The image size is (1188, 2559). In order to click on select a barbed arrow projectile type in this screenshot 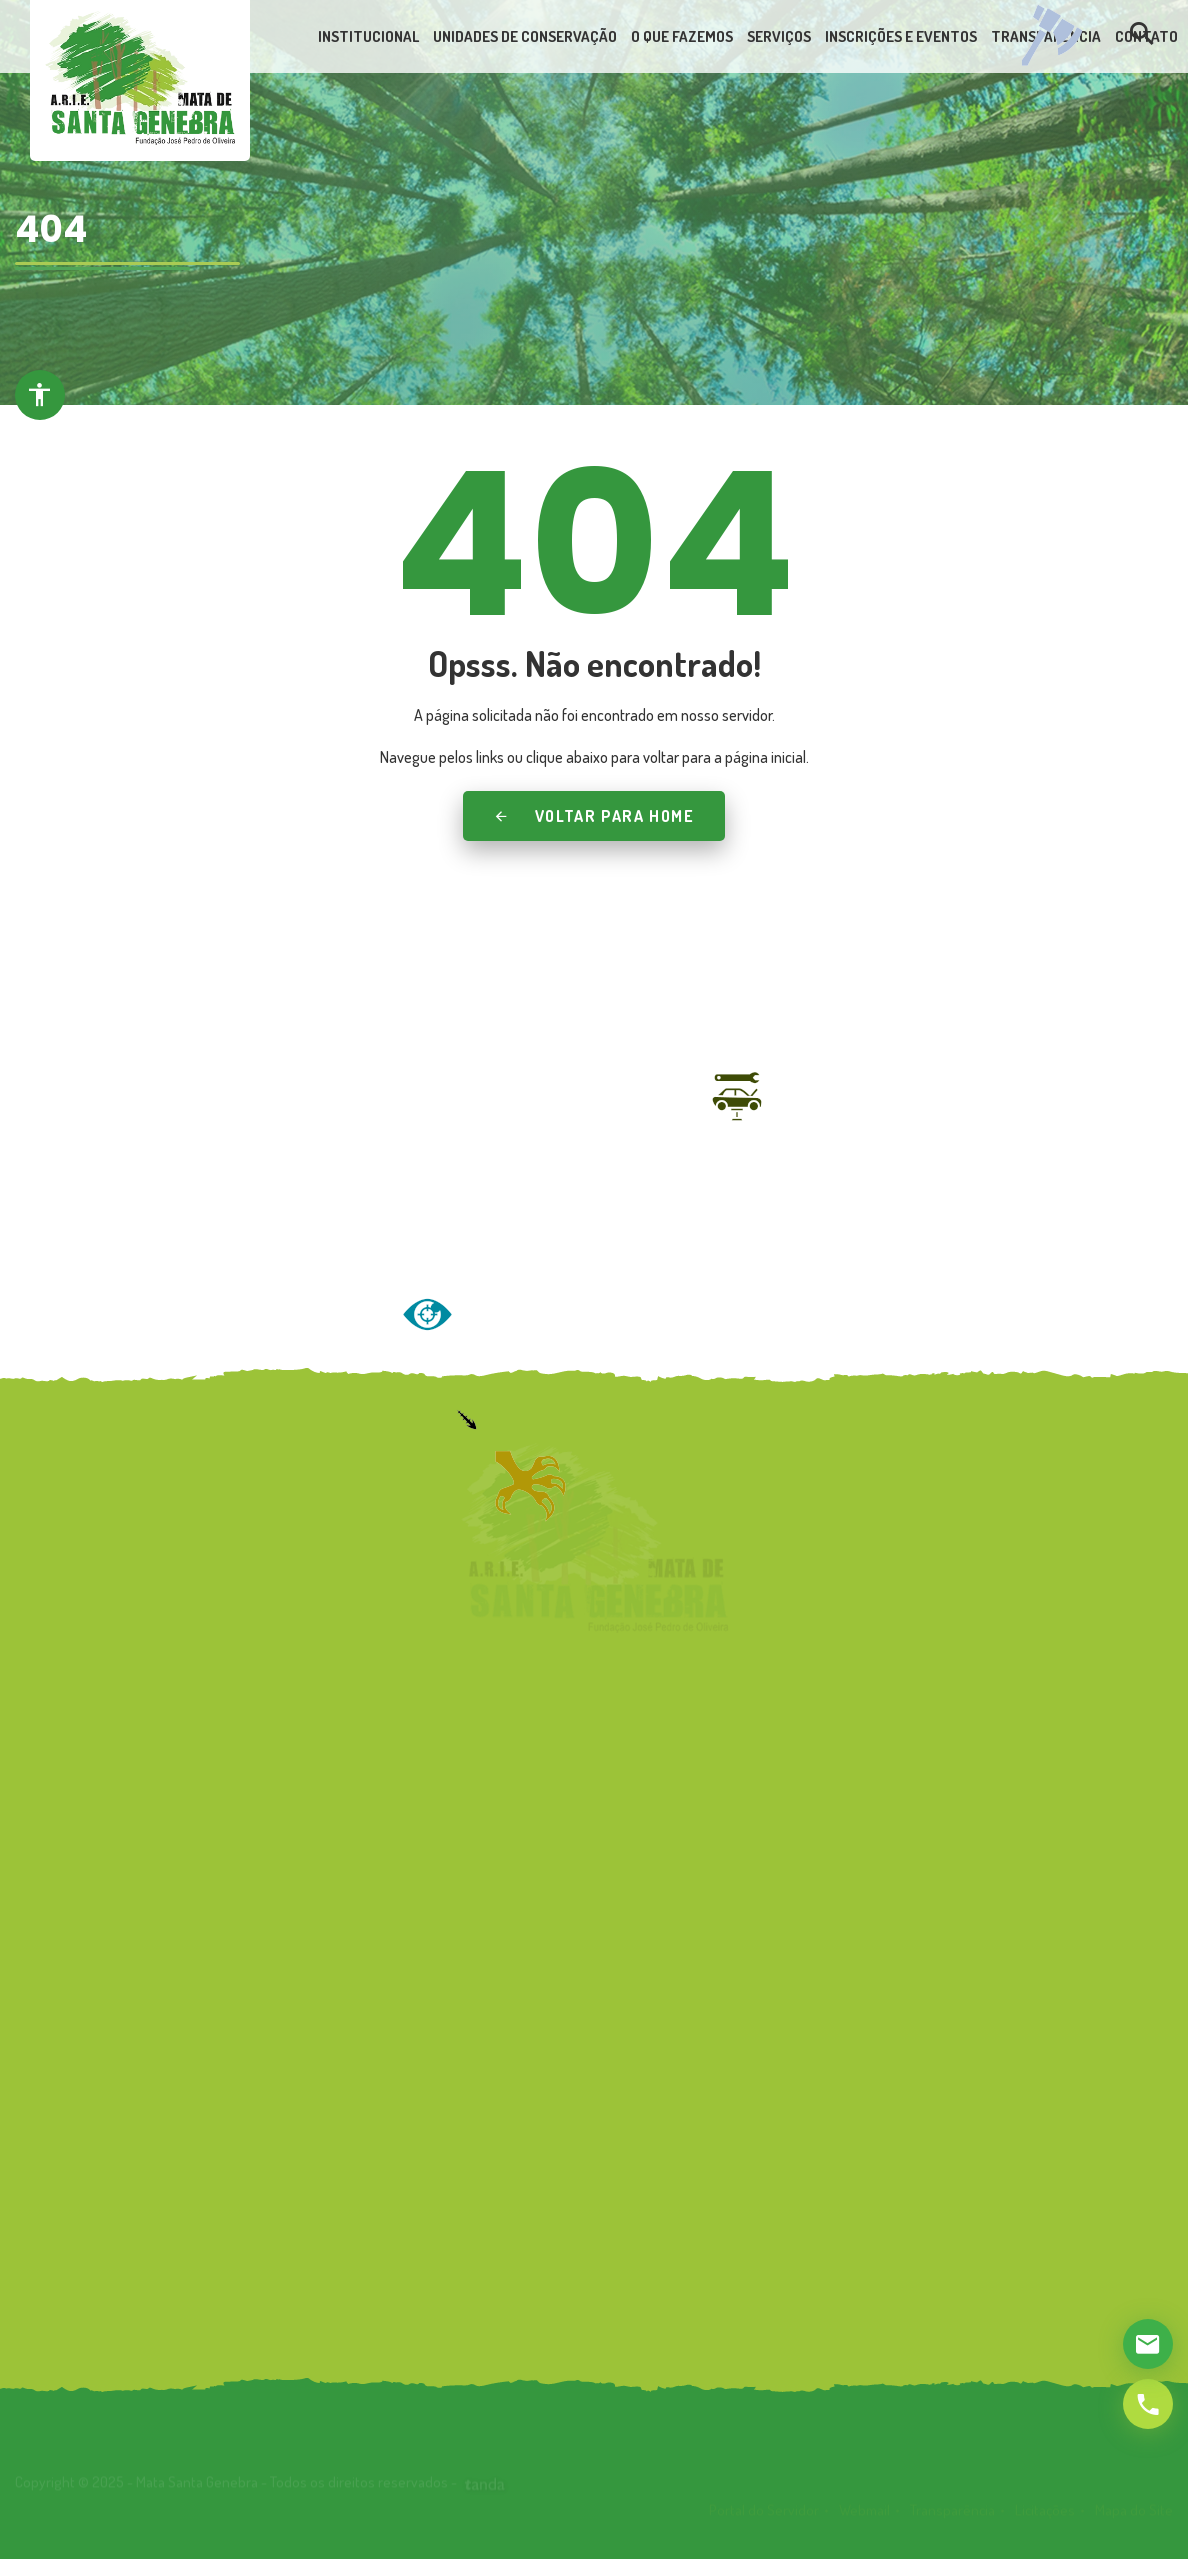, I will do `click(466, 1419)`.